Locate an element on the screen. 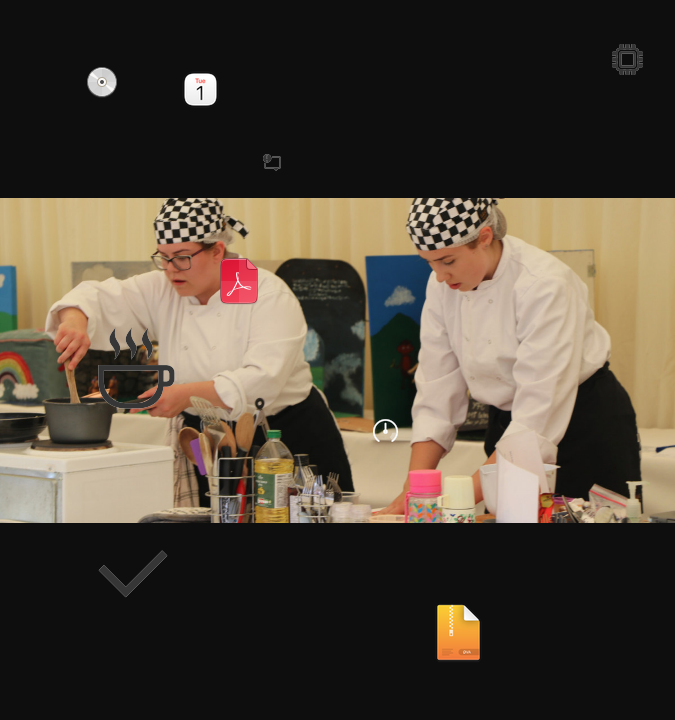 This screenshot has height=720, width=675. open virtual appliance file for import into VirtualBox is located at coordinates (458, 633).